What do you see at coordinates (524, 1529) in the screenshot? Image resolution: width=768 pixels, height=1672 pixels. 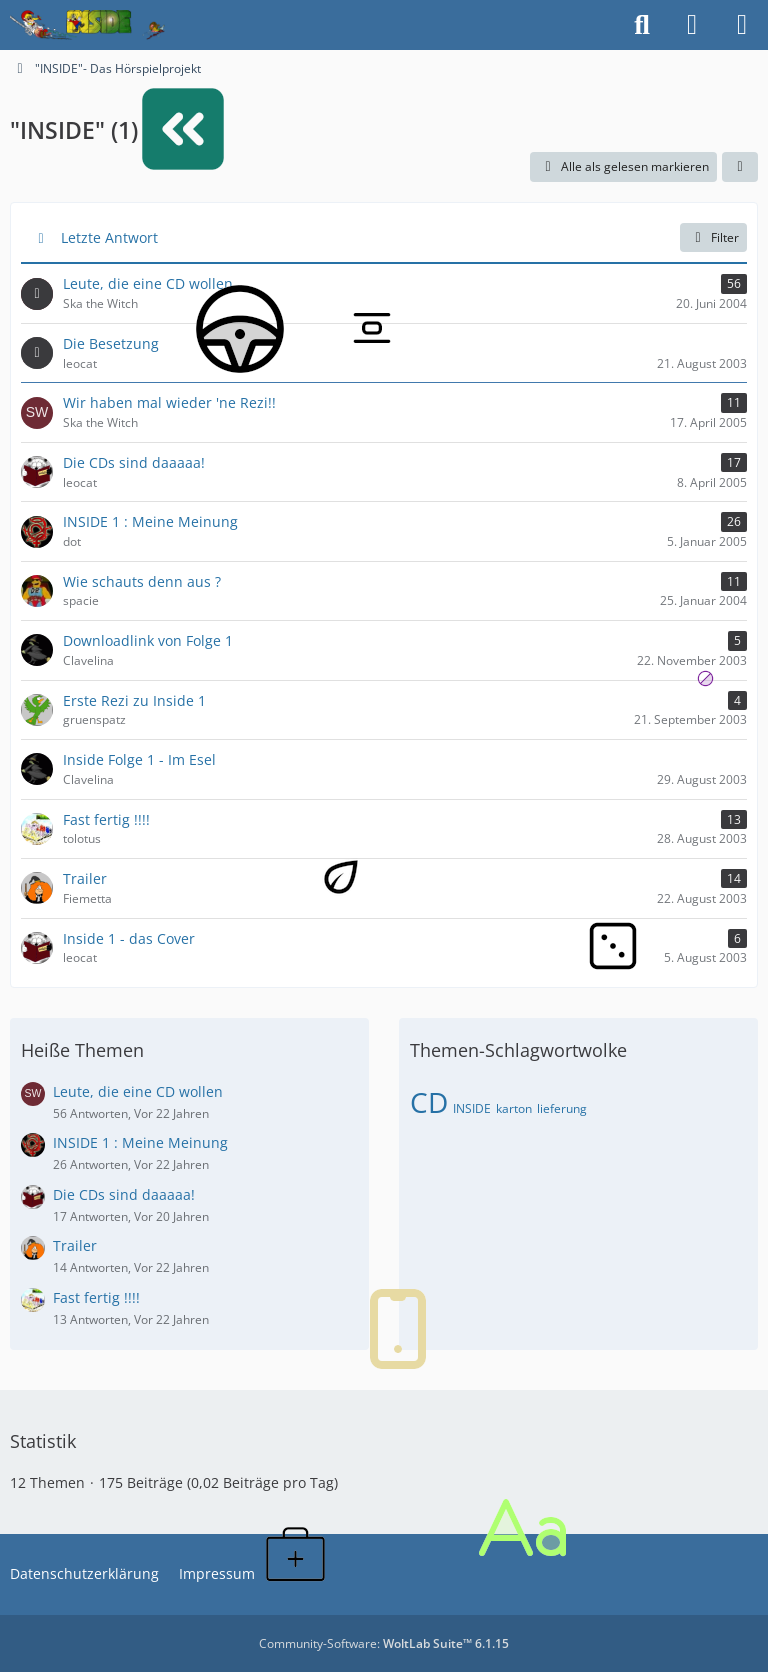 I see `adjust font or text size settings` at bounding box center [524, 1529].